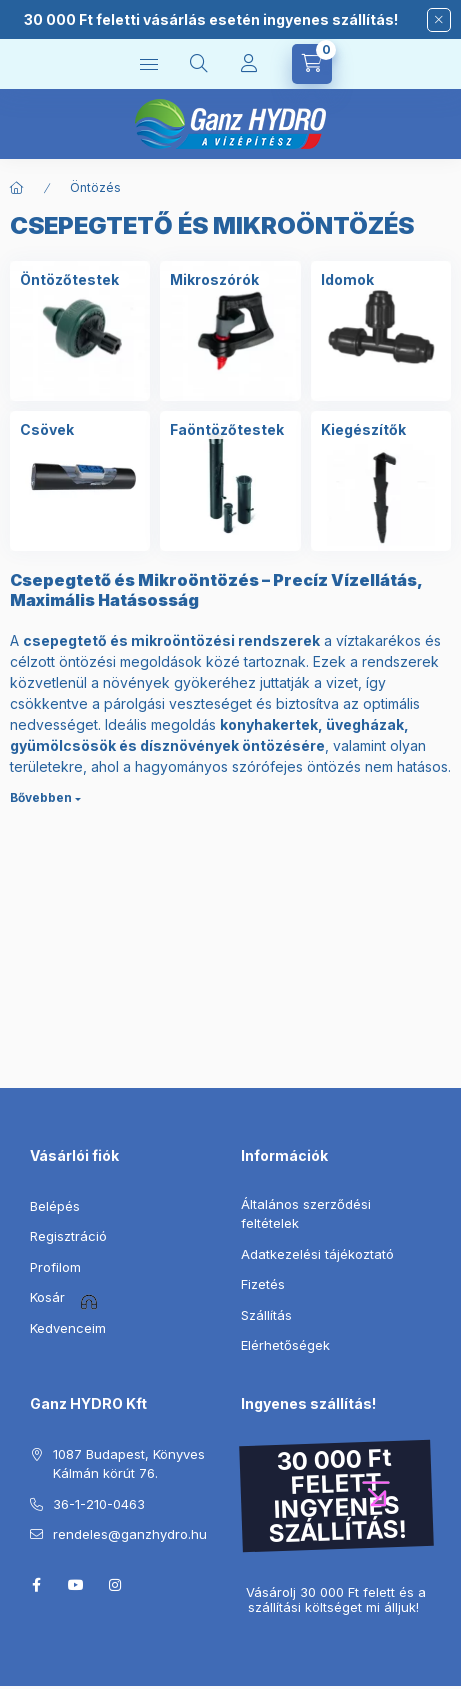  I want to click on toggle magnetic snapping for alignment, so click(89, 1302).